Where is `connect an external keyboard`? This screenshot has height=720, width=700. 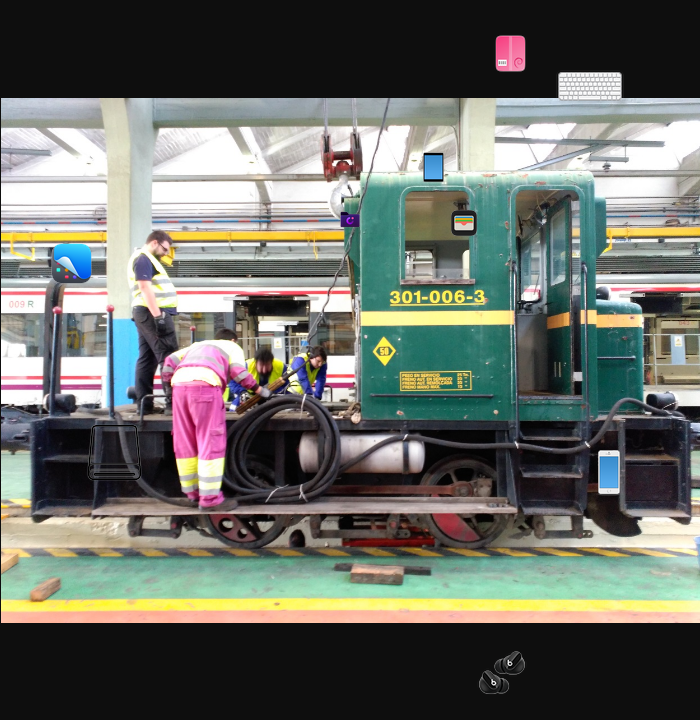
connect an external keyboard is located at coordinates (590, 87).